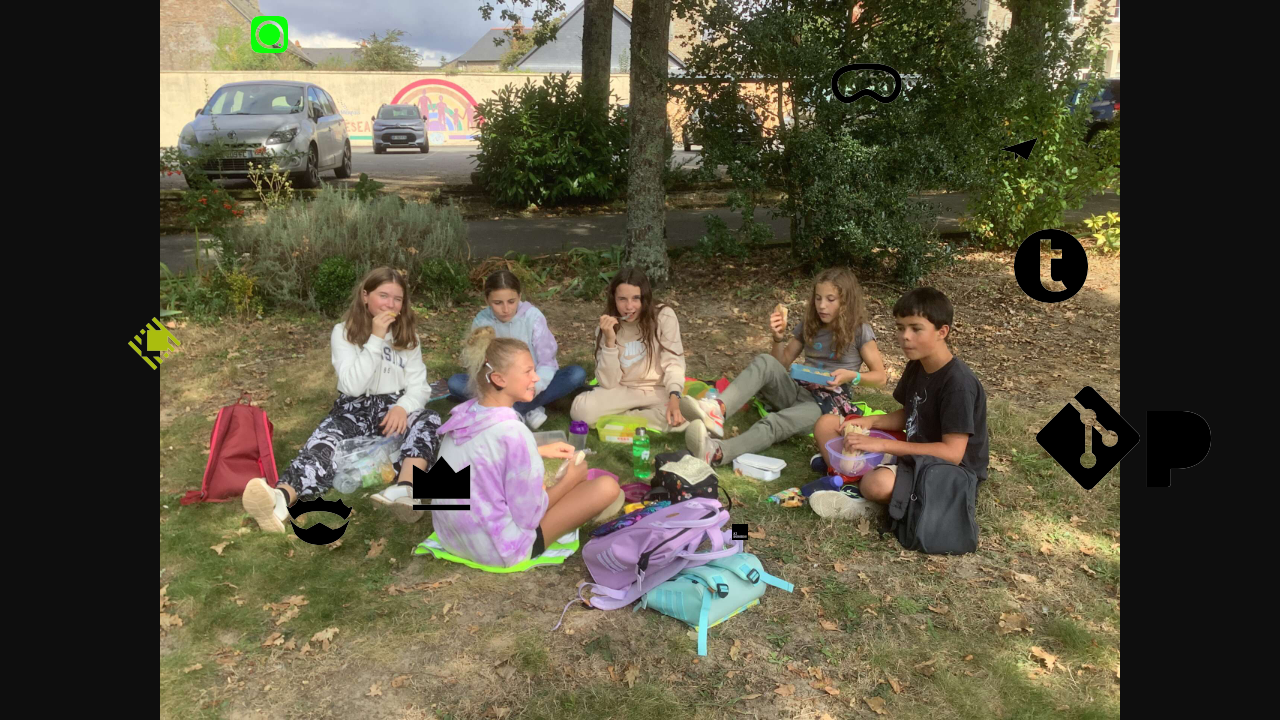 The width and height of the screenshot is (1280, 720). Describe the element at coordinates (154, 343) in the screenshot. I see `open raycast app` at that location.